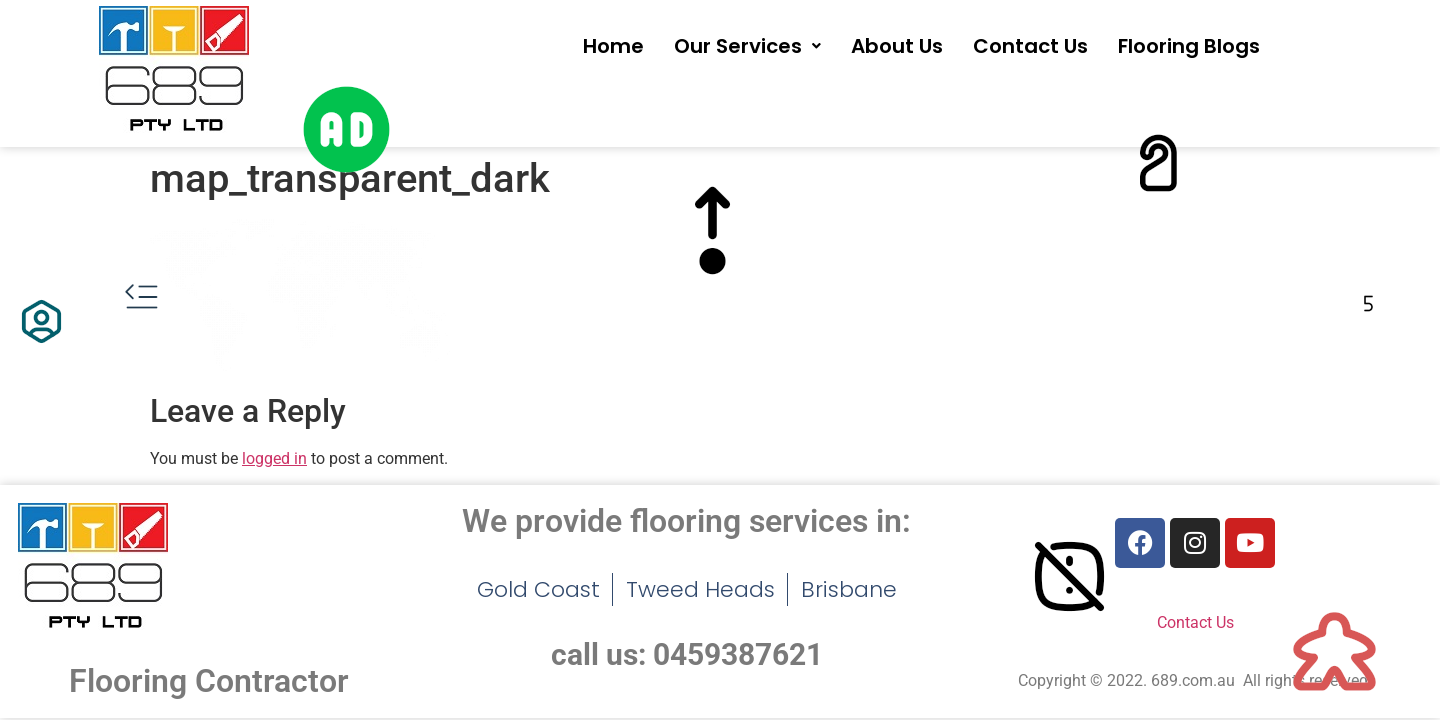 The image size is (1440, 720). Describe the element at coordinates (41, 321) in the screenshot. I see `view user profile` at that location.